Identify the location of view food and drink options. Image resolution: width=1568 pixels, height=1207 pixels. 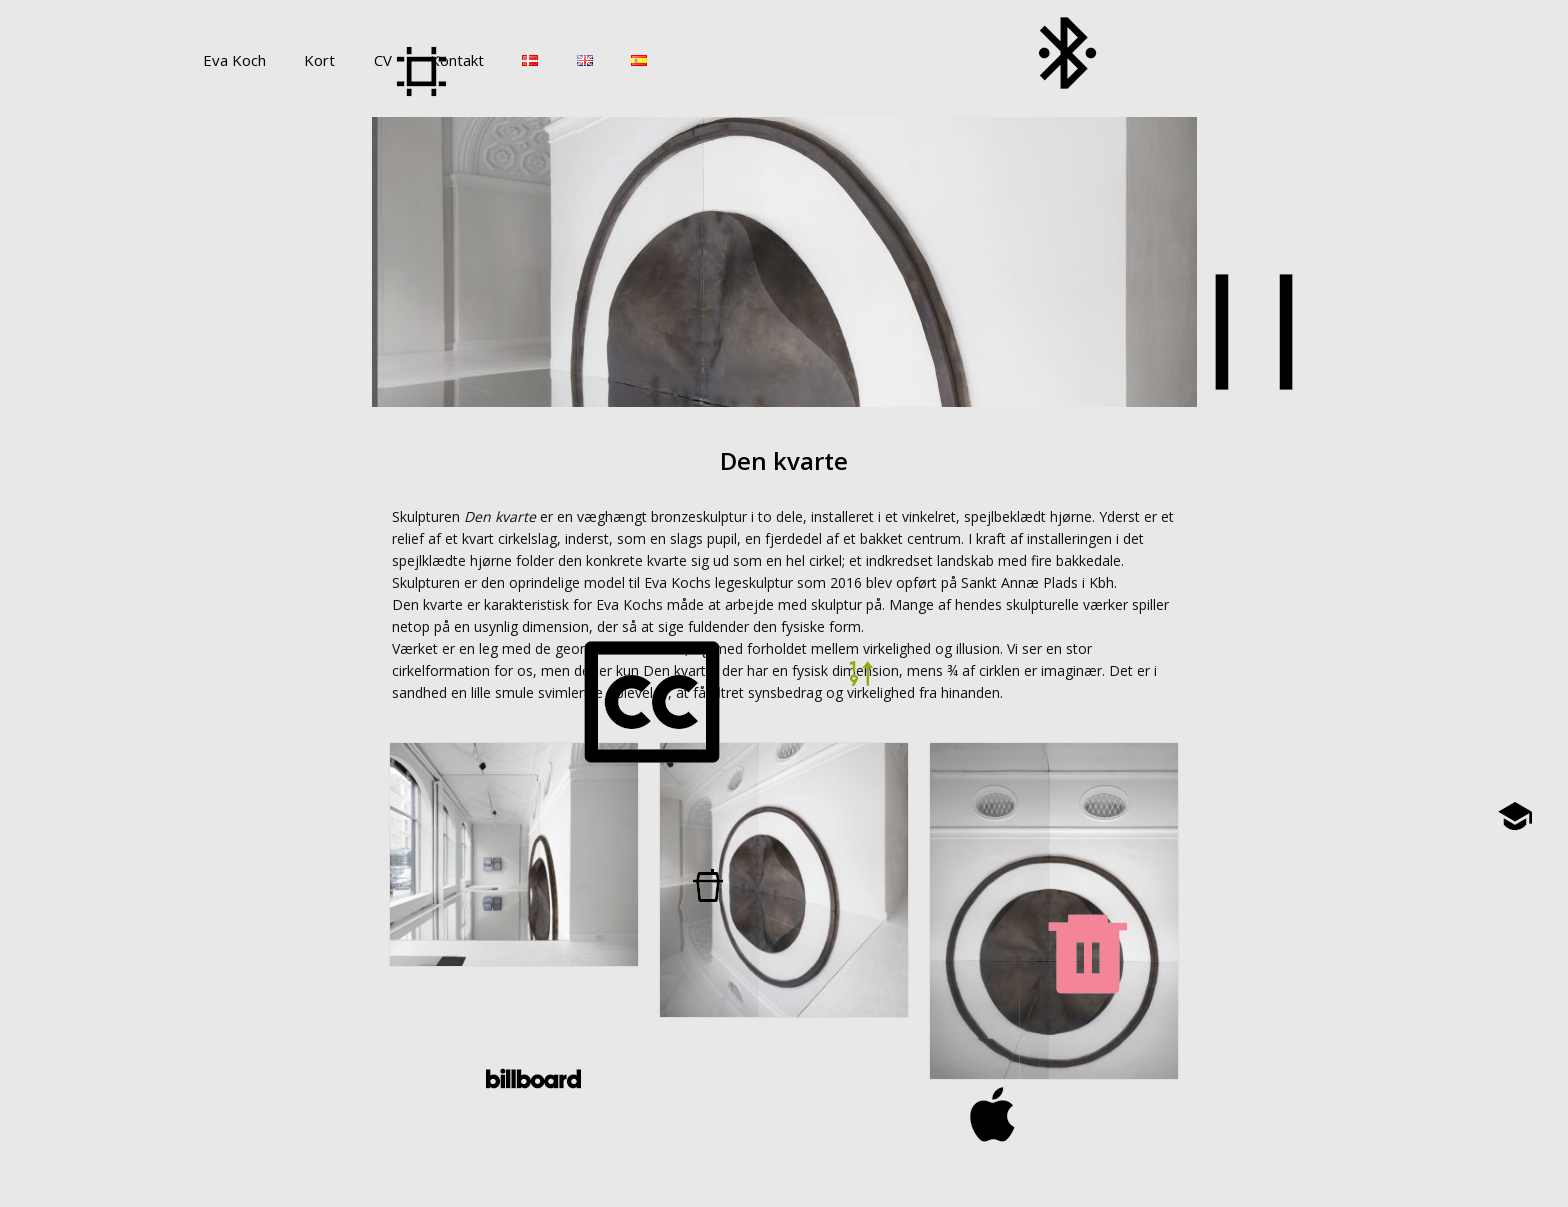
(708, 887).